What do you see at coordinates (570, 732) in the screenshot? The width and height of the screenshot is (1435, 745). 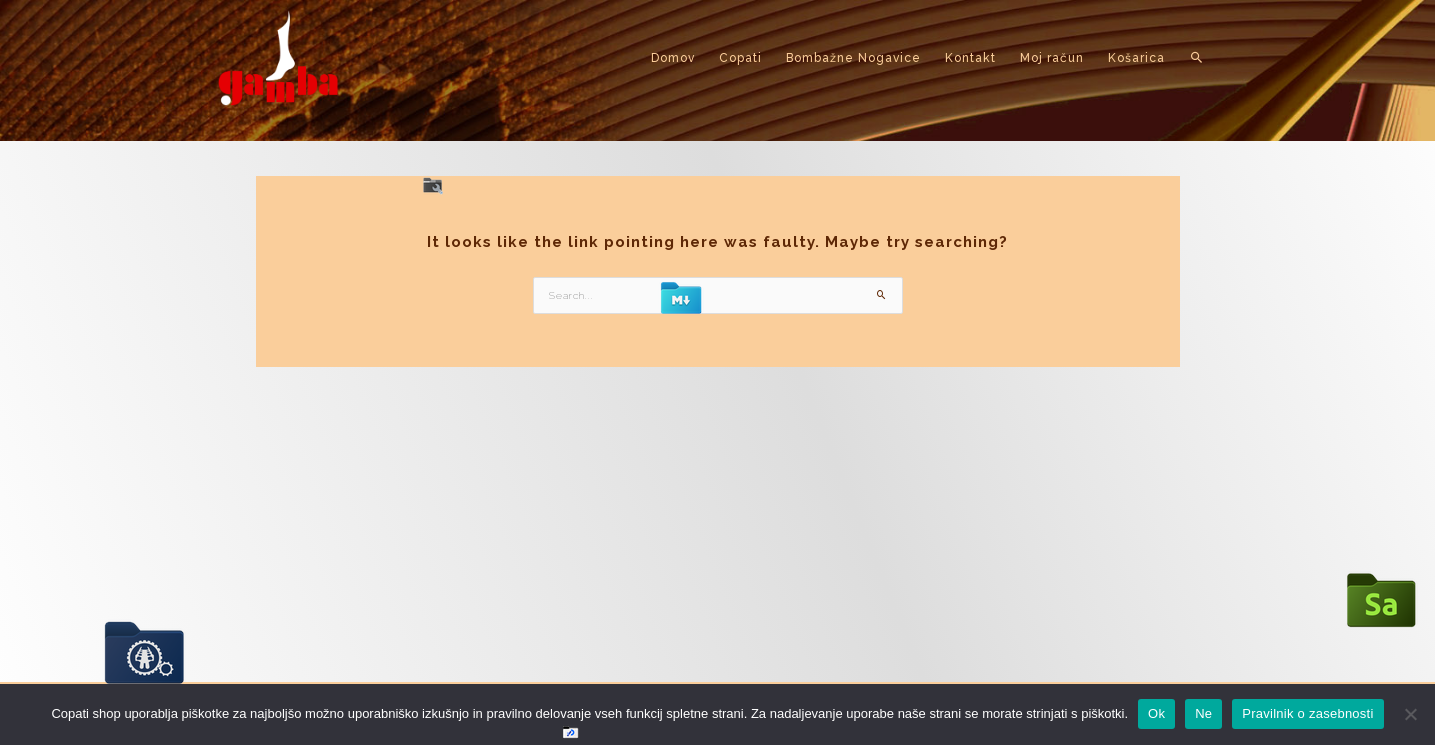 I see `folder containing files currently being processed` at bounding box center [570, 732].